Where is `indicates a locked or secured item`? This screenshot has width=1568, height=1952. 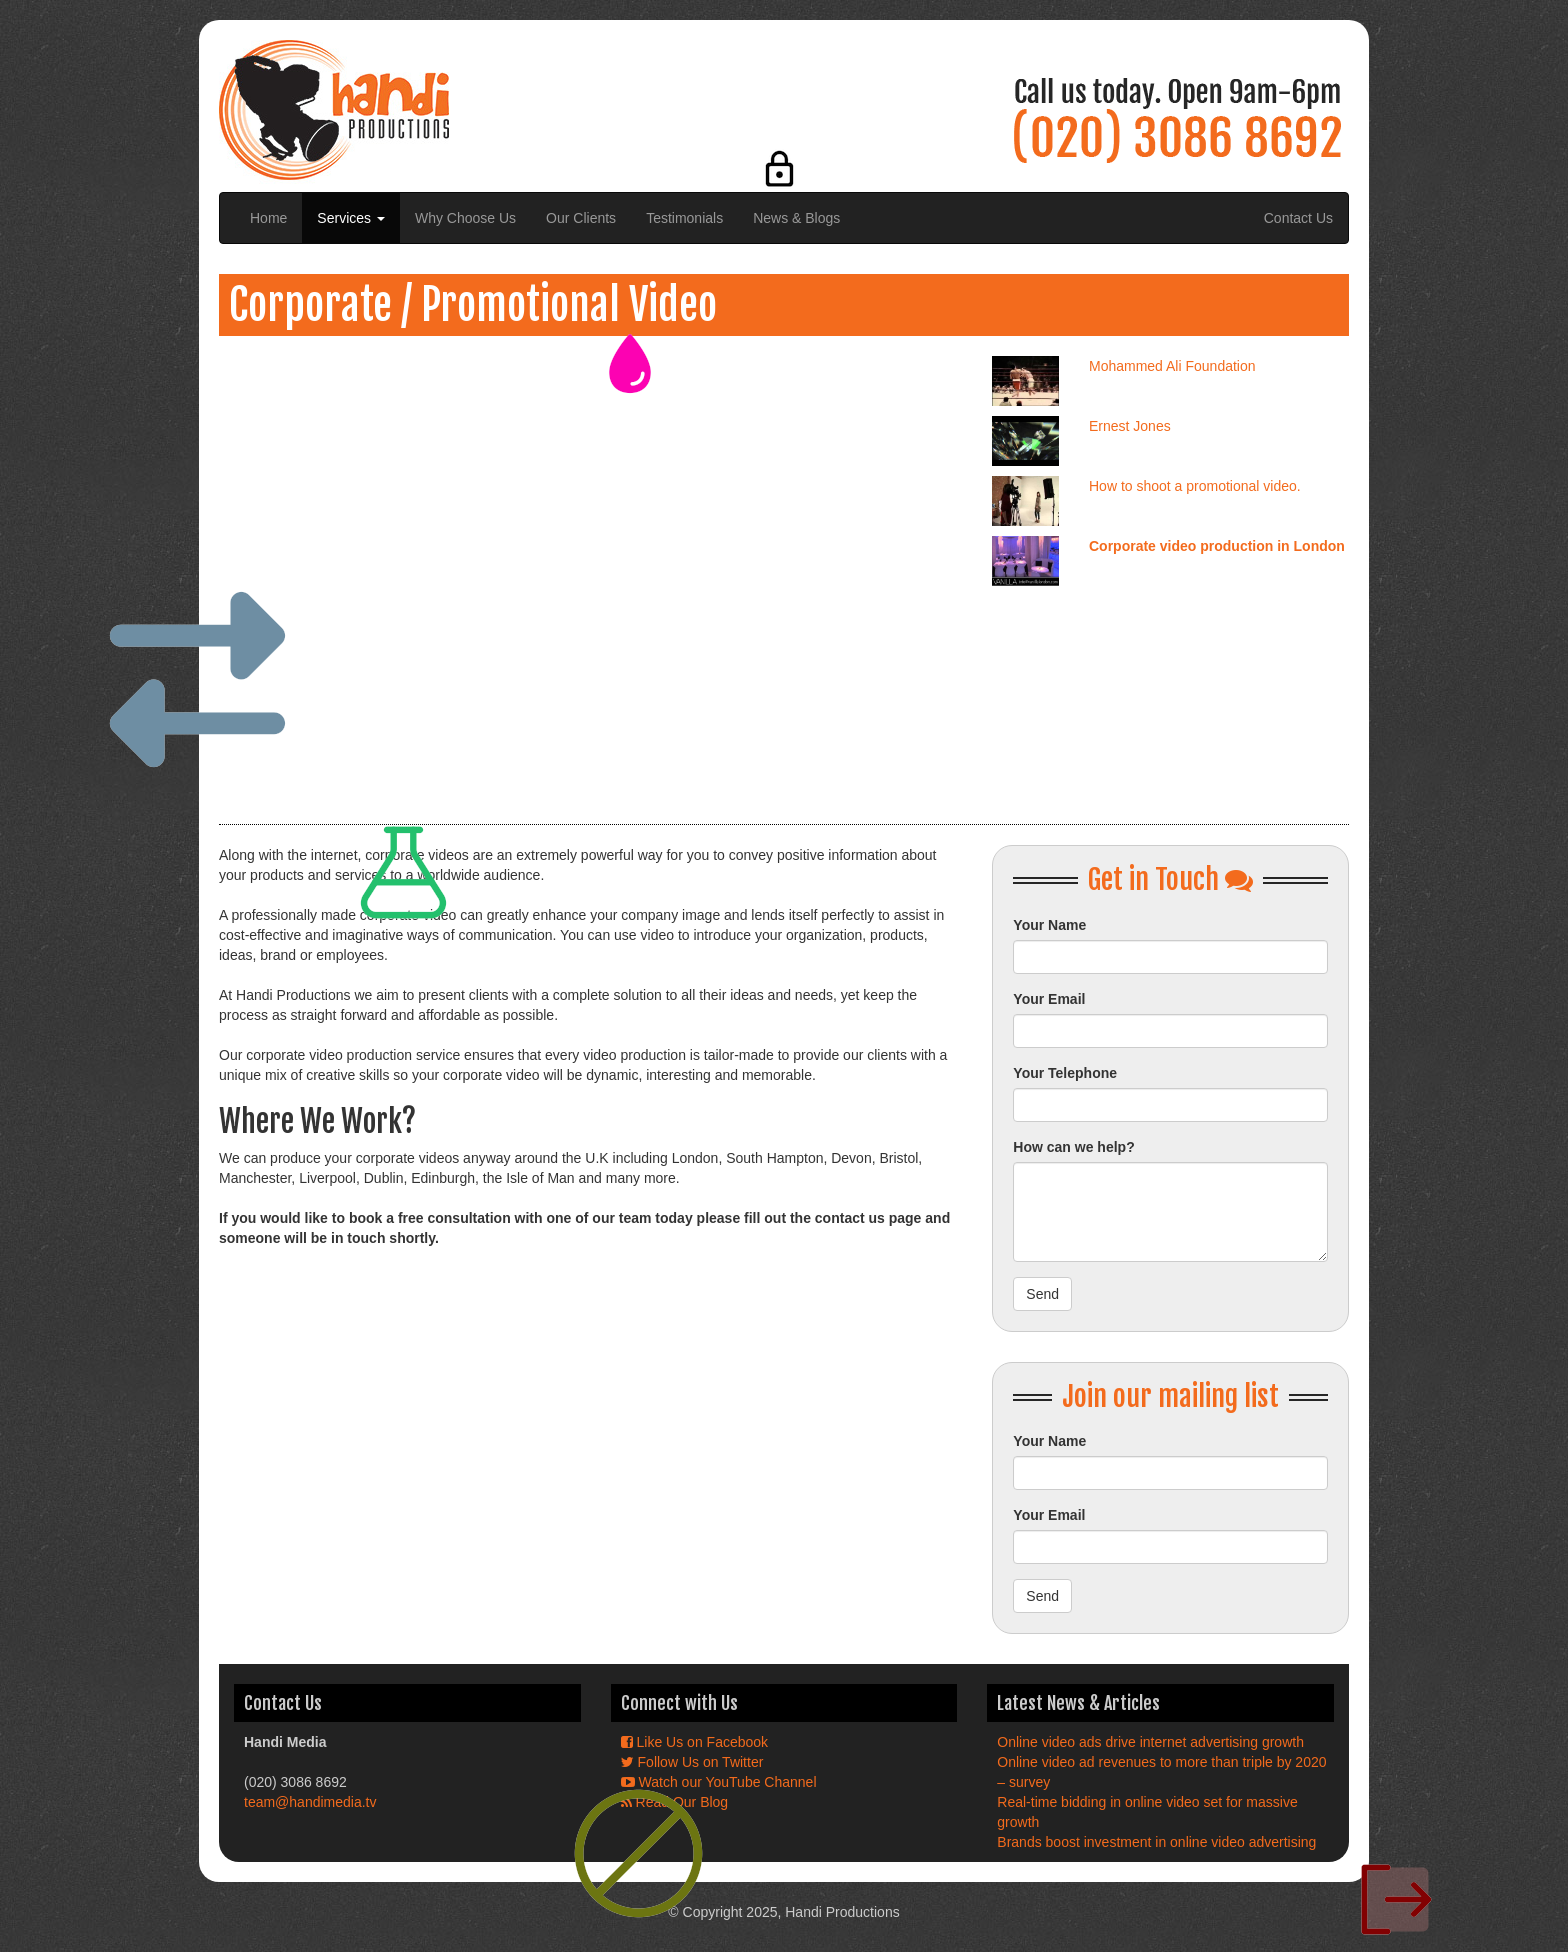
indicates a locked or secured item is located at coordinates (779, 169).